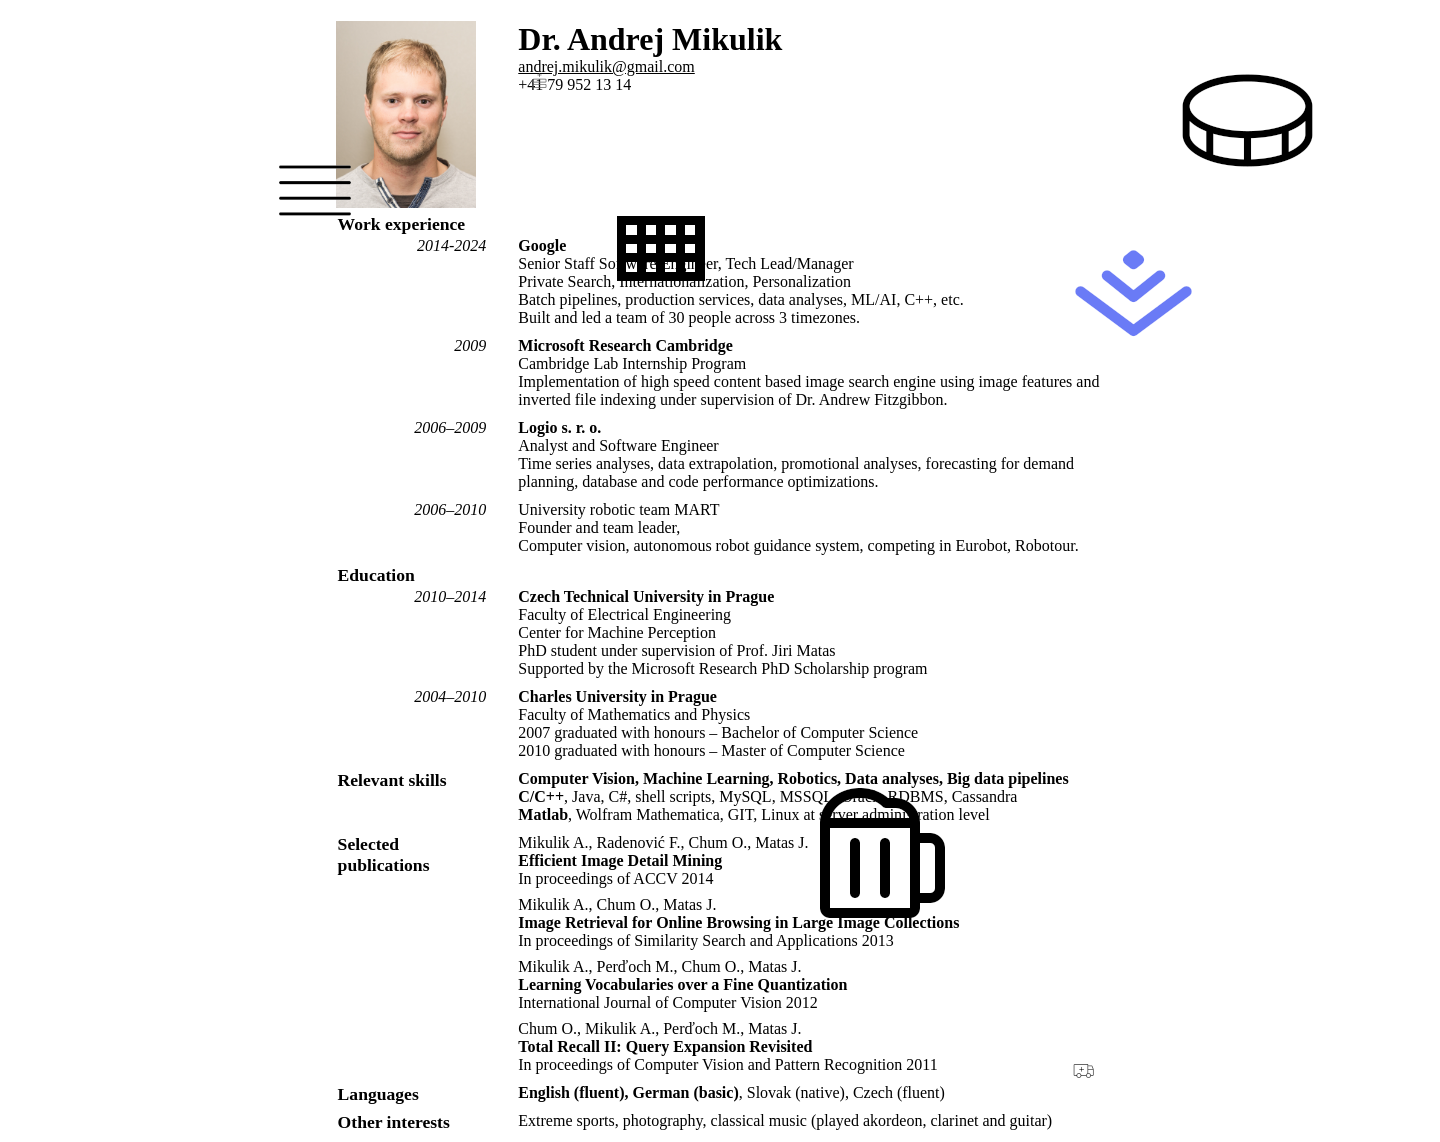 This screenshot has height=1142, width=1440. I want to click on add a new row at the top, so click(539, 81).